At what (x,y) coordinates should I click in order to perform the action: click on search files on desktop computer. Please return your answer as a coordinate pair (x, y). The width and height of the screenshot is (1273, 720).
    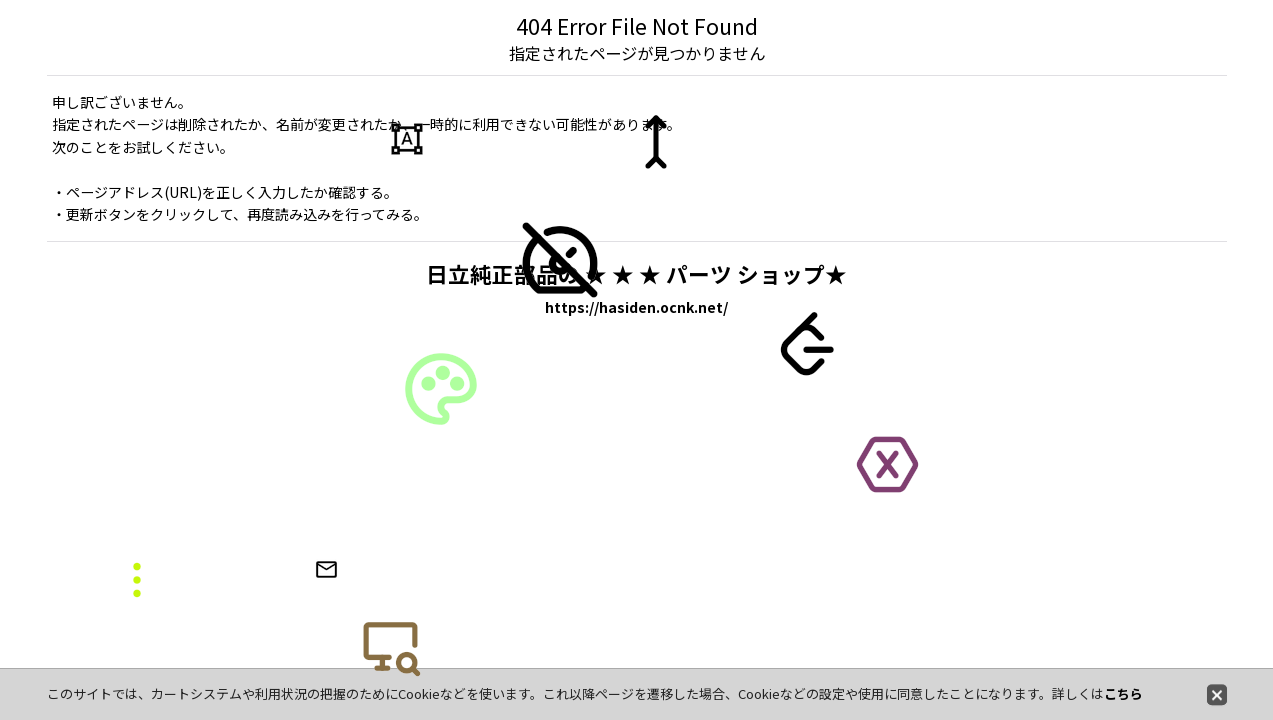
    Looking at the image, I should click on (390, 646).